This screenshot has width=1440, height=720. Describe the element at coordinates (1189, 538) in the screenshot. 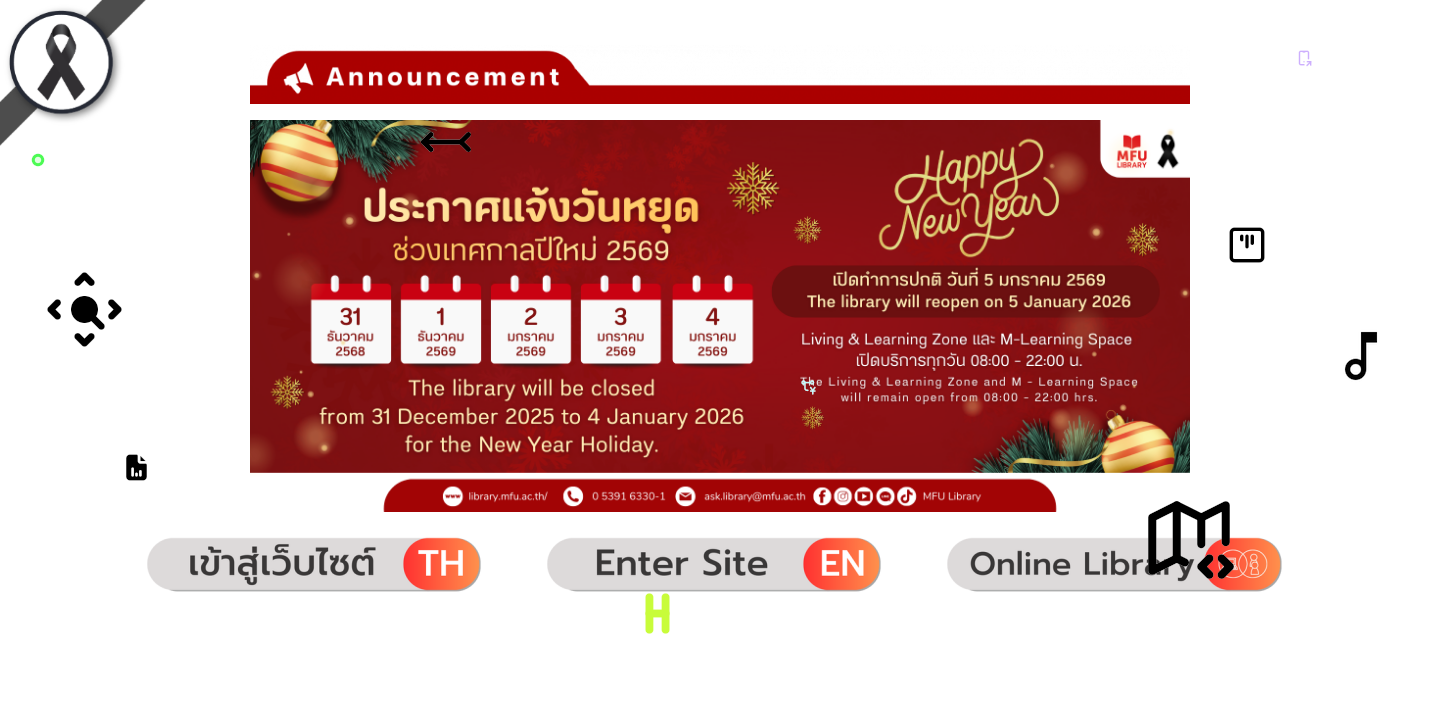

I see `access map developer tools or API settings` at that location.